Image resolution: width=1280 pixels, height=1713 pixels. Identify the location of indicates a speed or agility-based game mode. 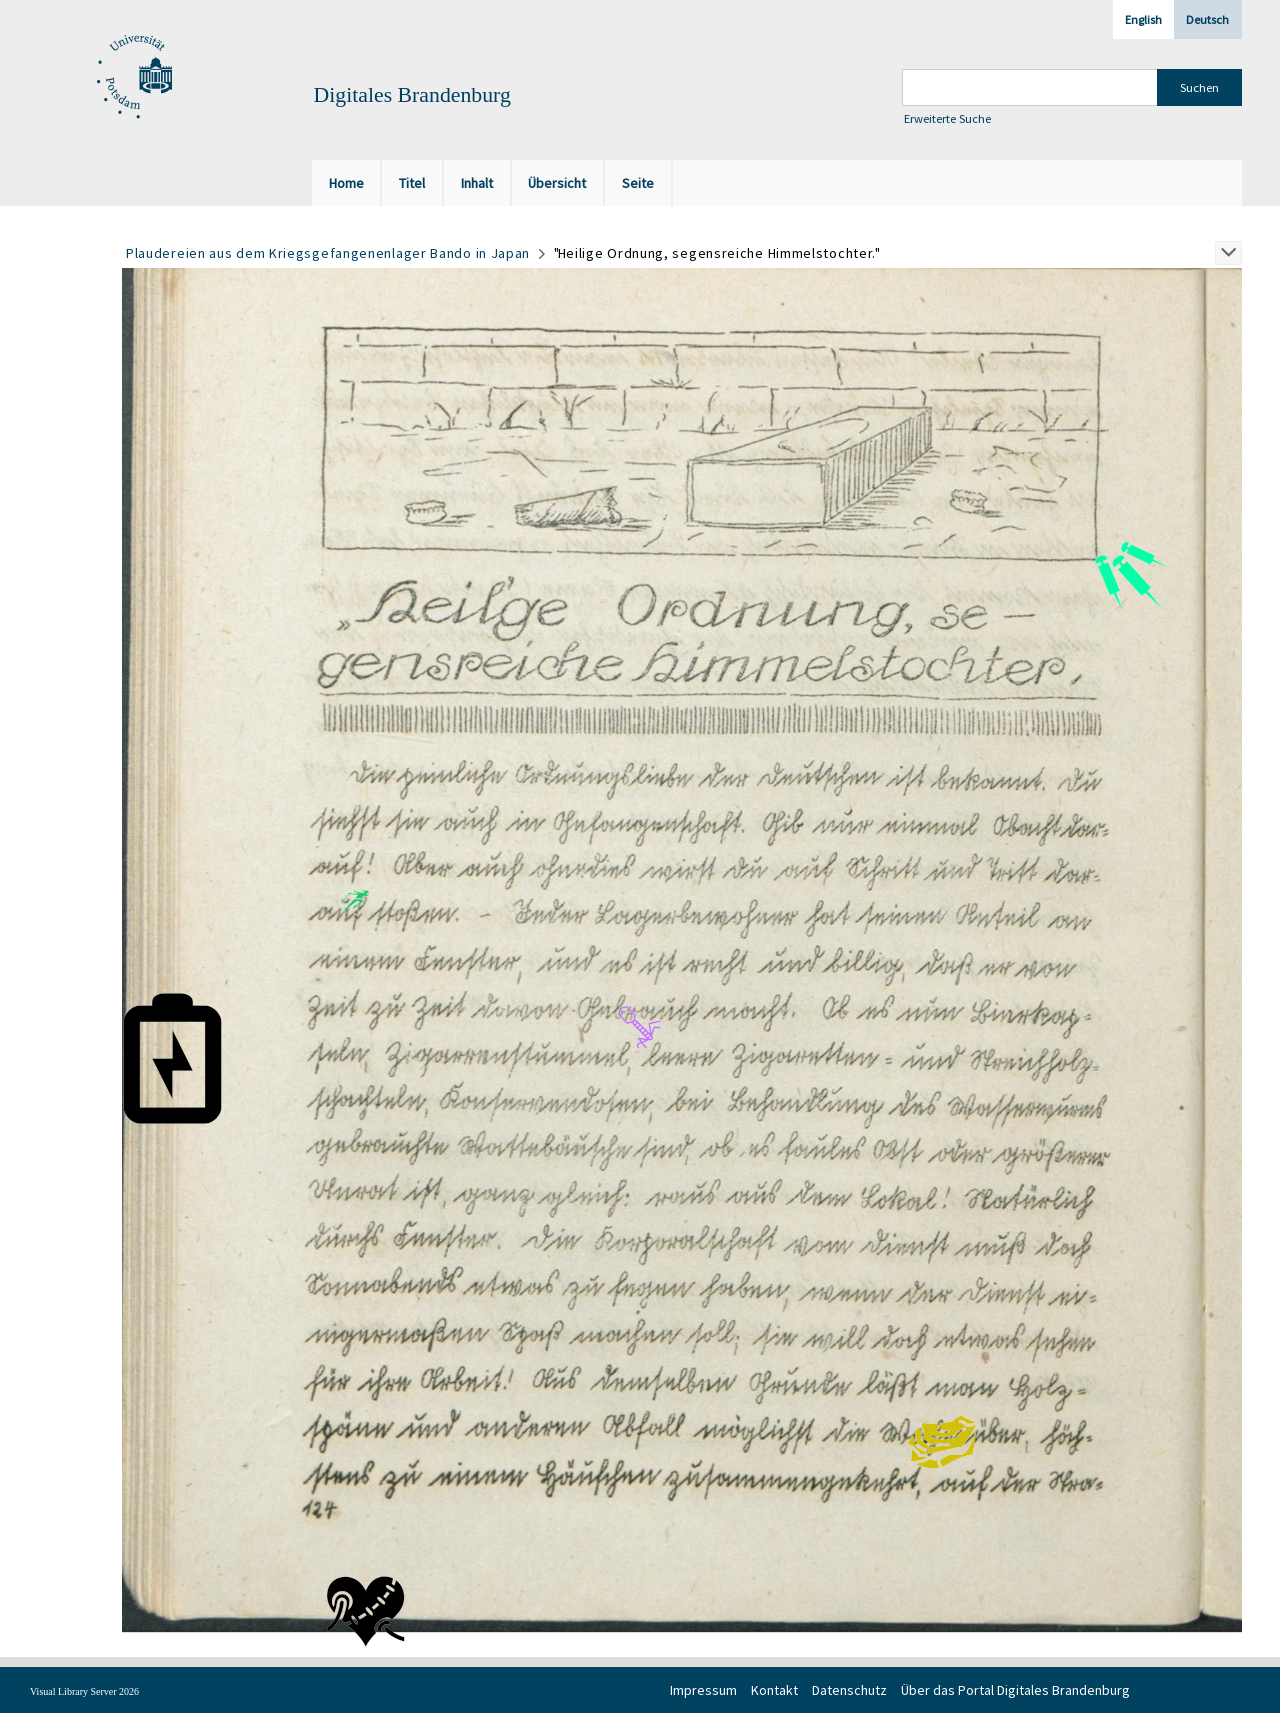
(354, 900).